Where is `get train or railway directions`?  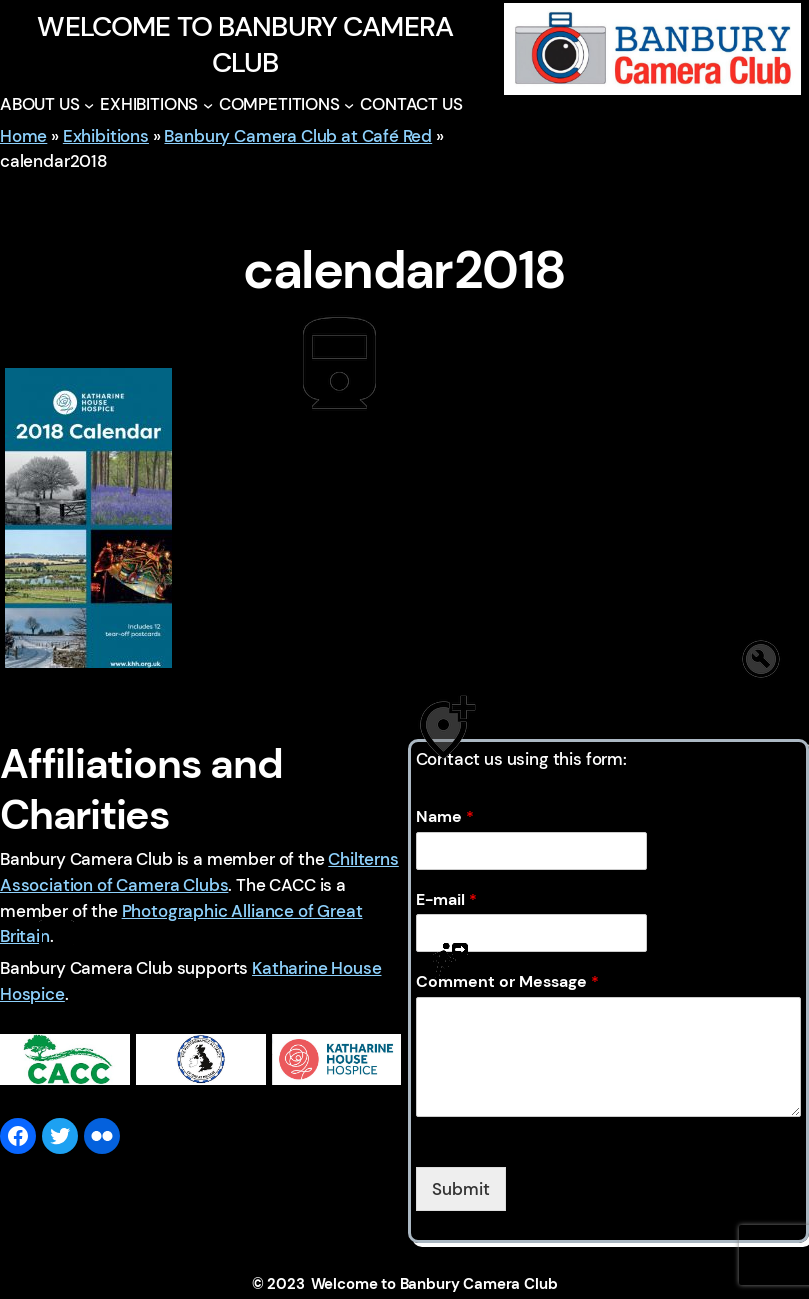
get train or railway directions is located at coordinates (339, 367).